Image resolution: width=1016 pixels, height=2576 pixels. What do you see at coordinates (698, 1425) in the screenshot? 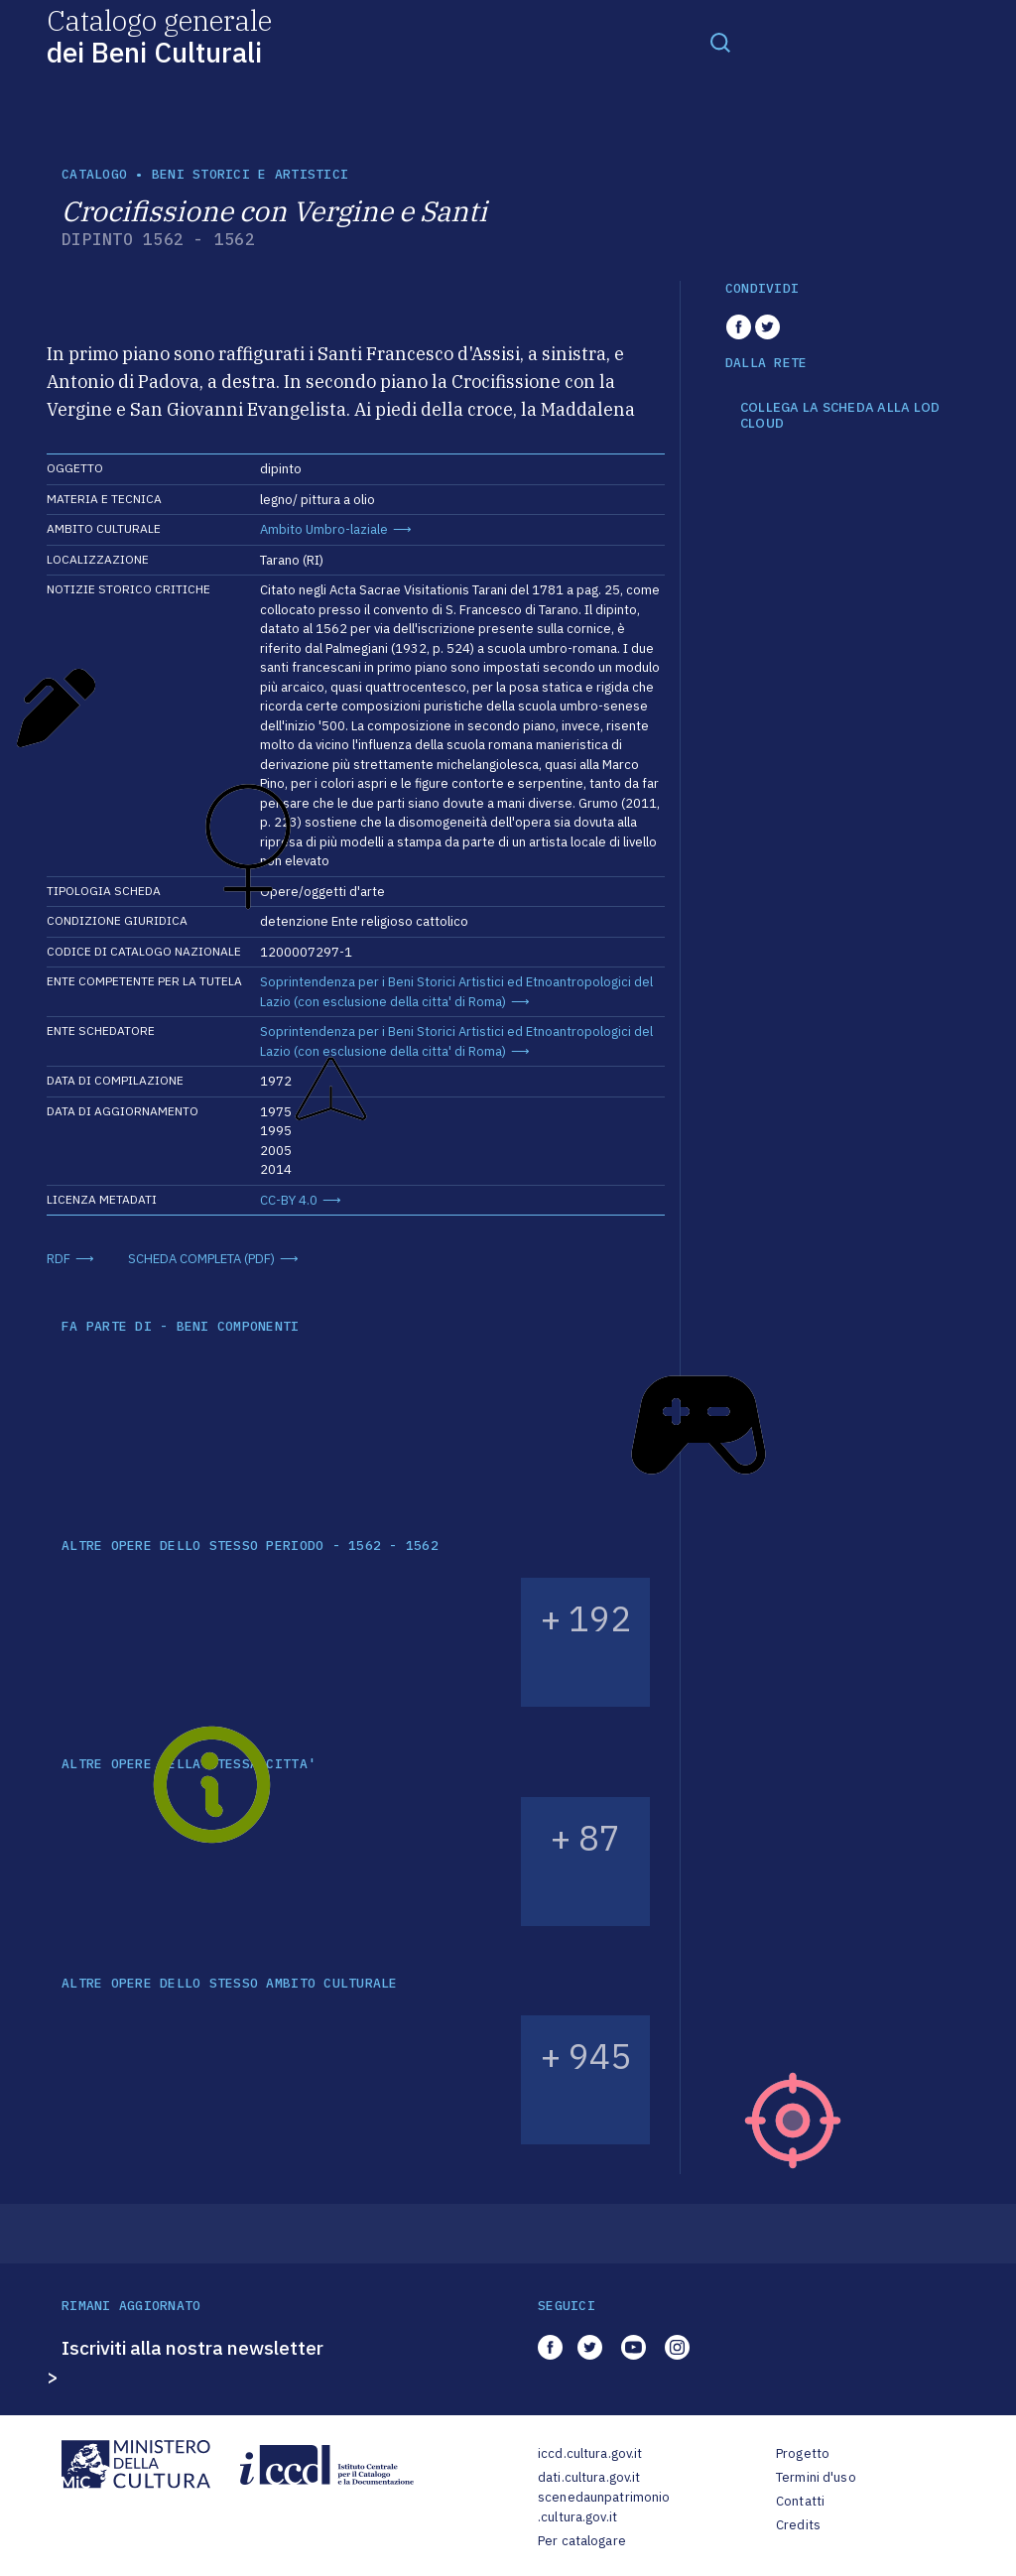
I see `open games or gaming section` at bounding box center [698, 1425].